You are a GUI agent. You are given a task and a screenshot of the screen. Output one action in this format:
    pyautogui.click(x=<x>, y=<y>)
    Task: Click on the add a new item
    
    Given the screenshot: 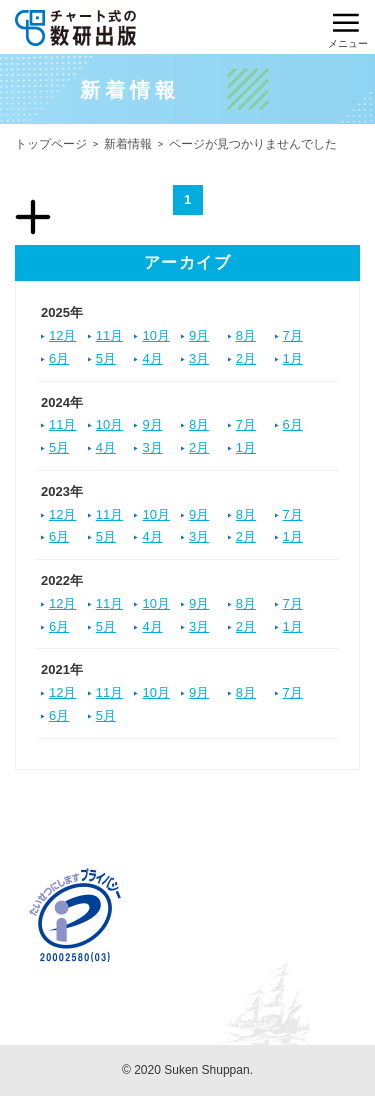 What is the action you would take?
    pyautogui.click(x=33, y=217)
    